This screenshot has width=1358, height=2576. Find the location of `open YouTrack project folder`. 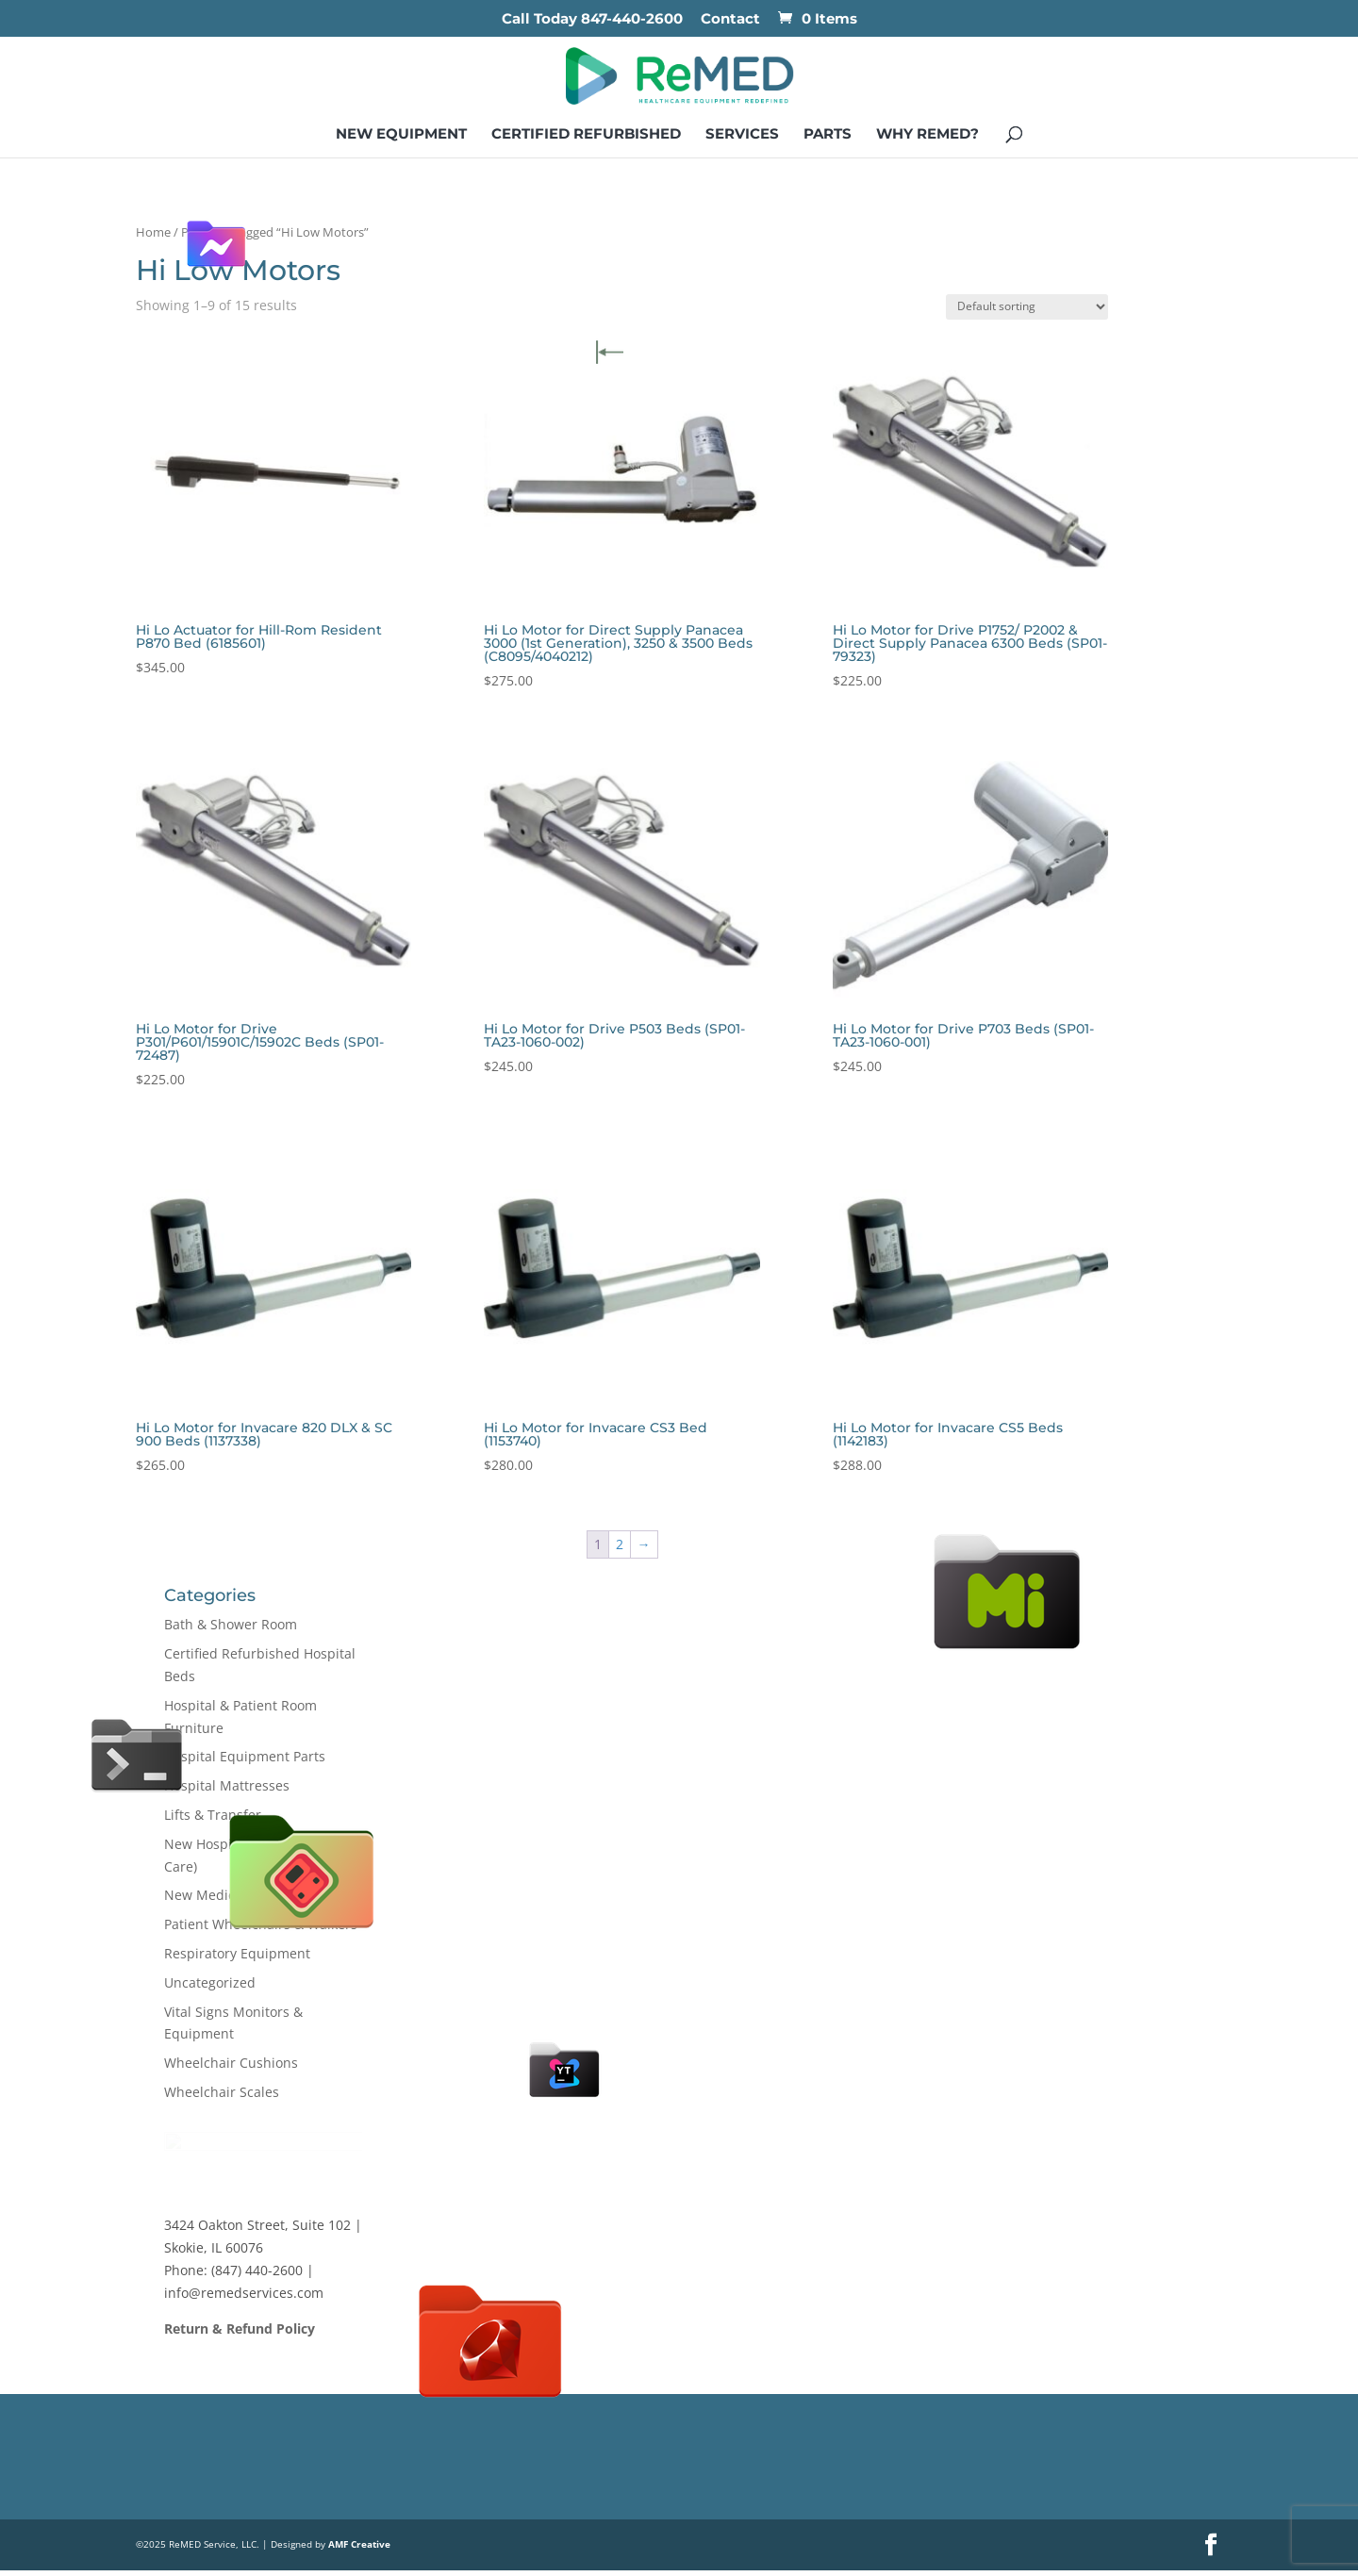

open YouTrack project folder is located at coordinates (564, 2072).